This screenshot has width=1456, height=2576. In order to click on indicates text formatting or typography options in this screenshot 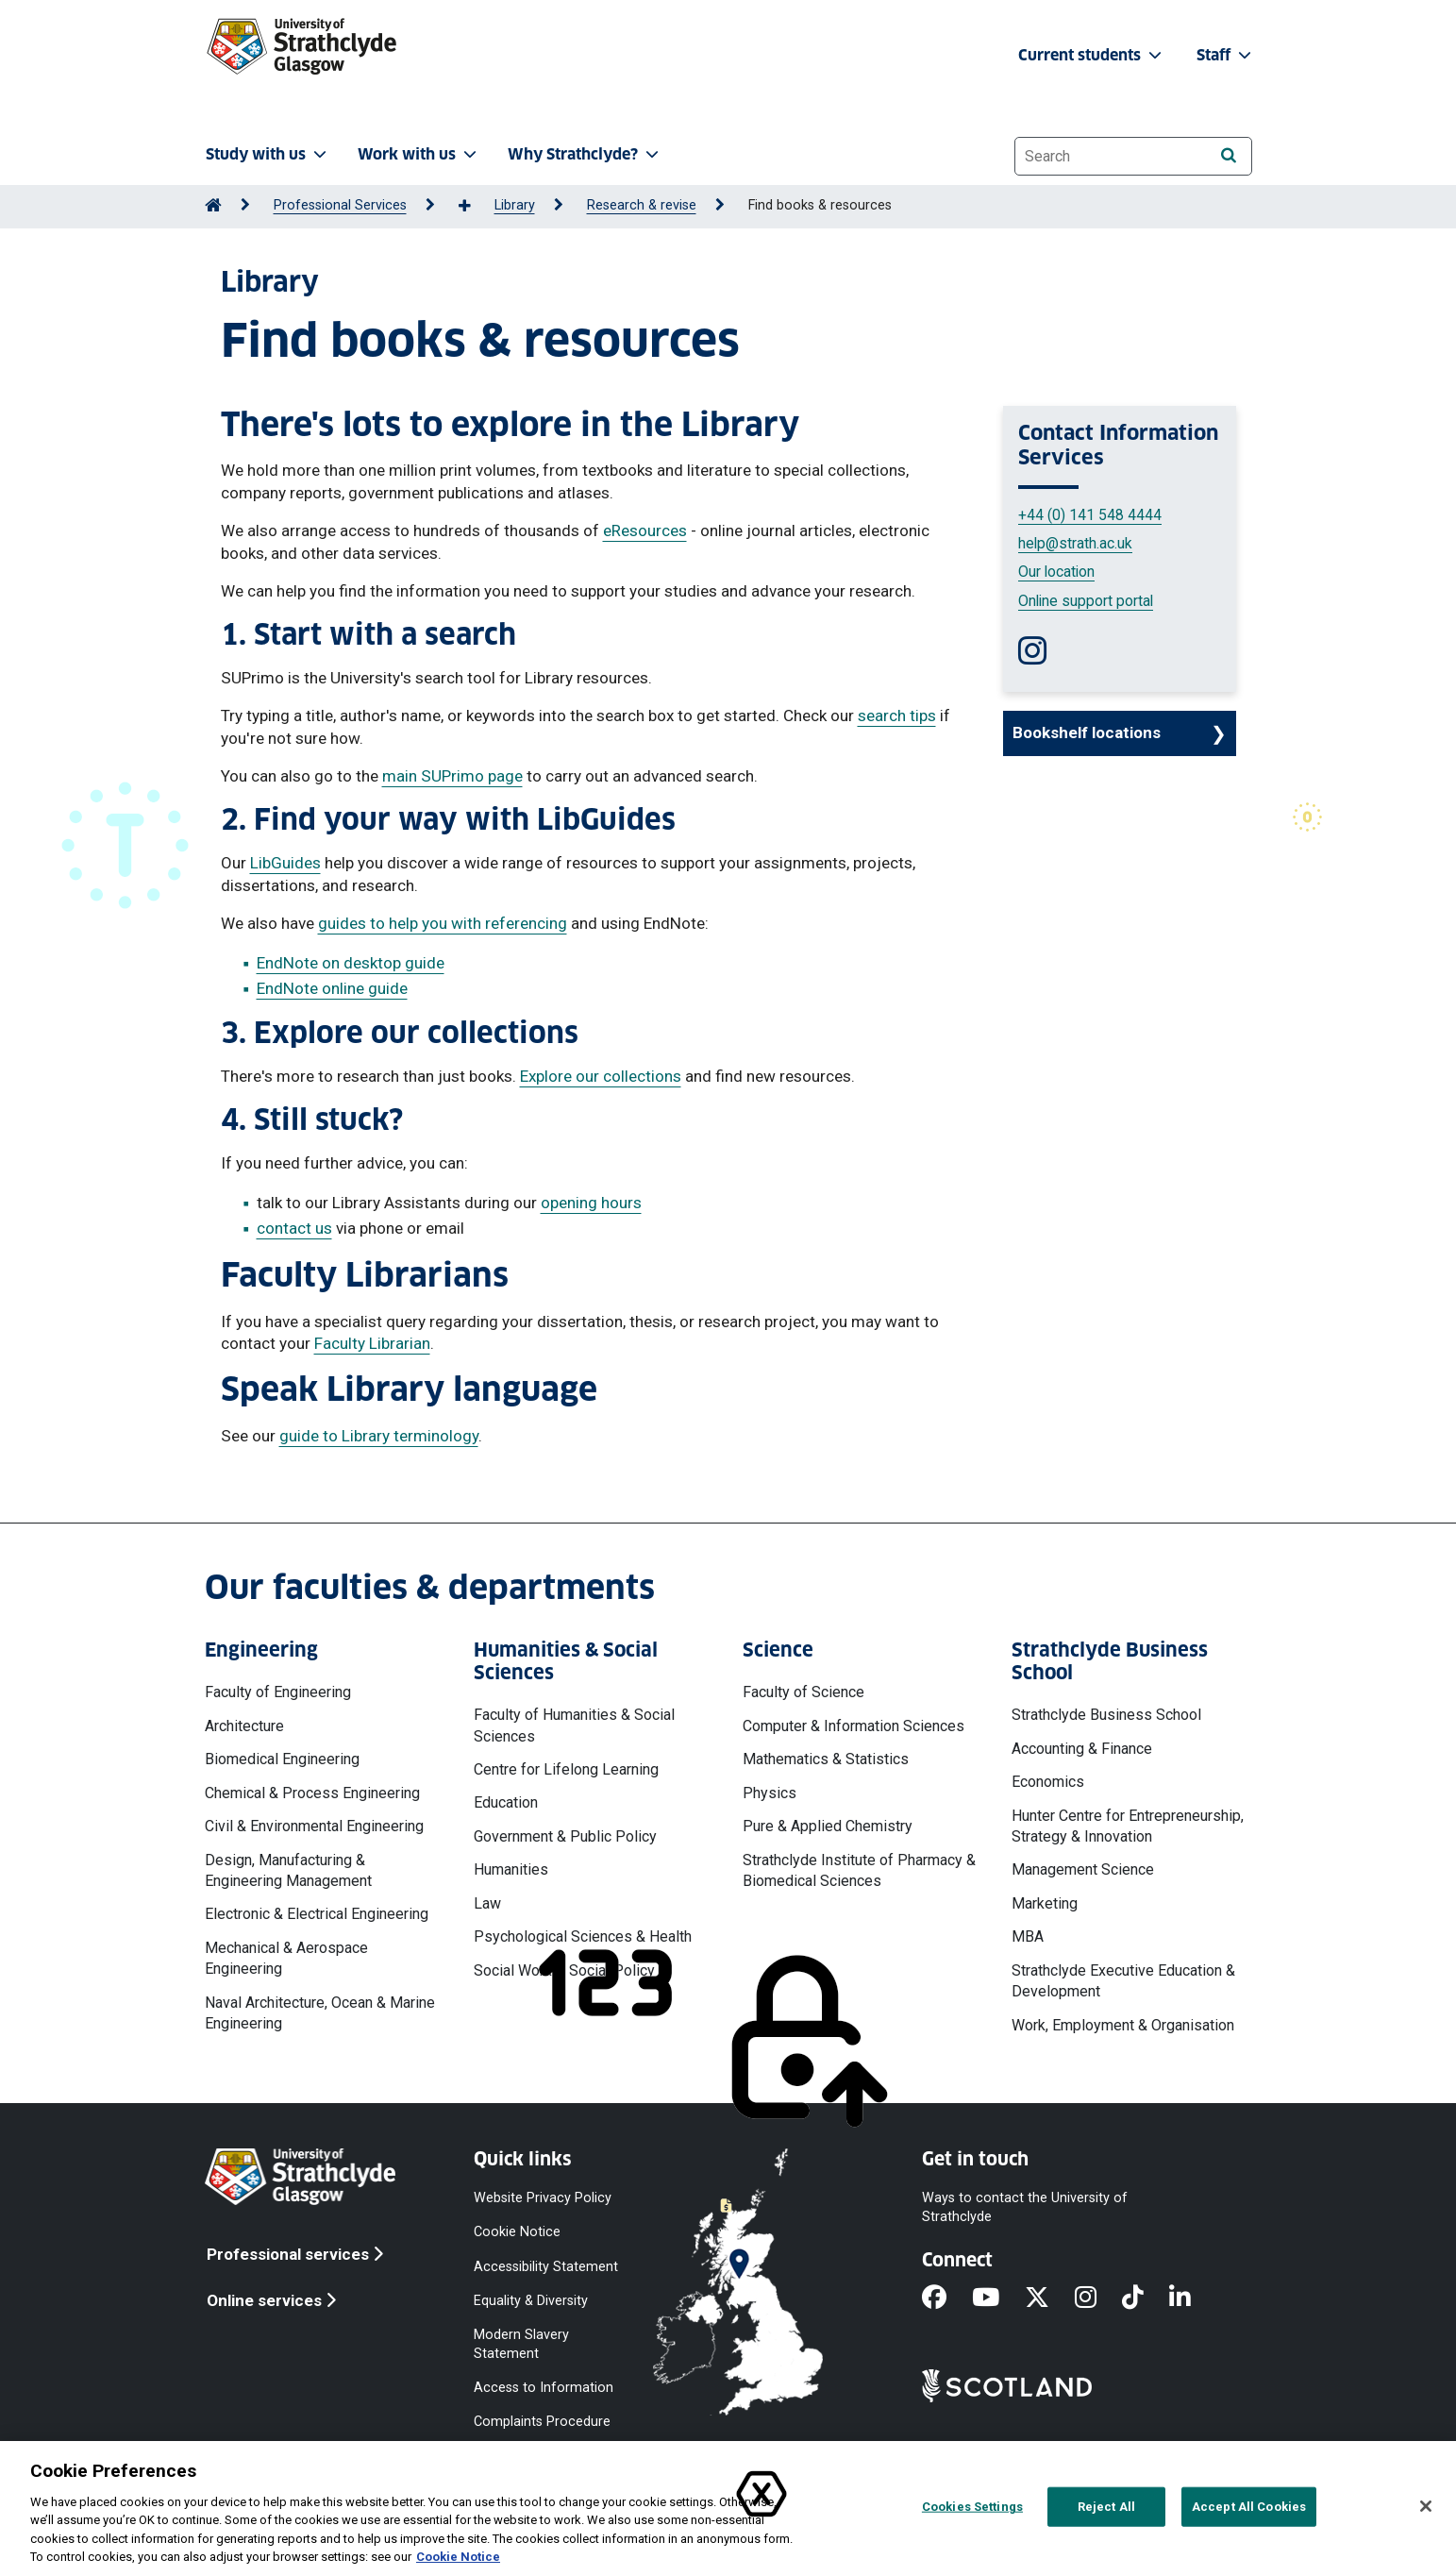, I will do `click(125, 845)`.